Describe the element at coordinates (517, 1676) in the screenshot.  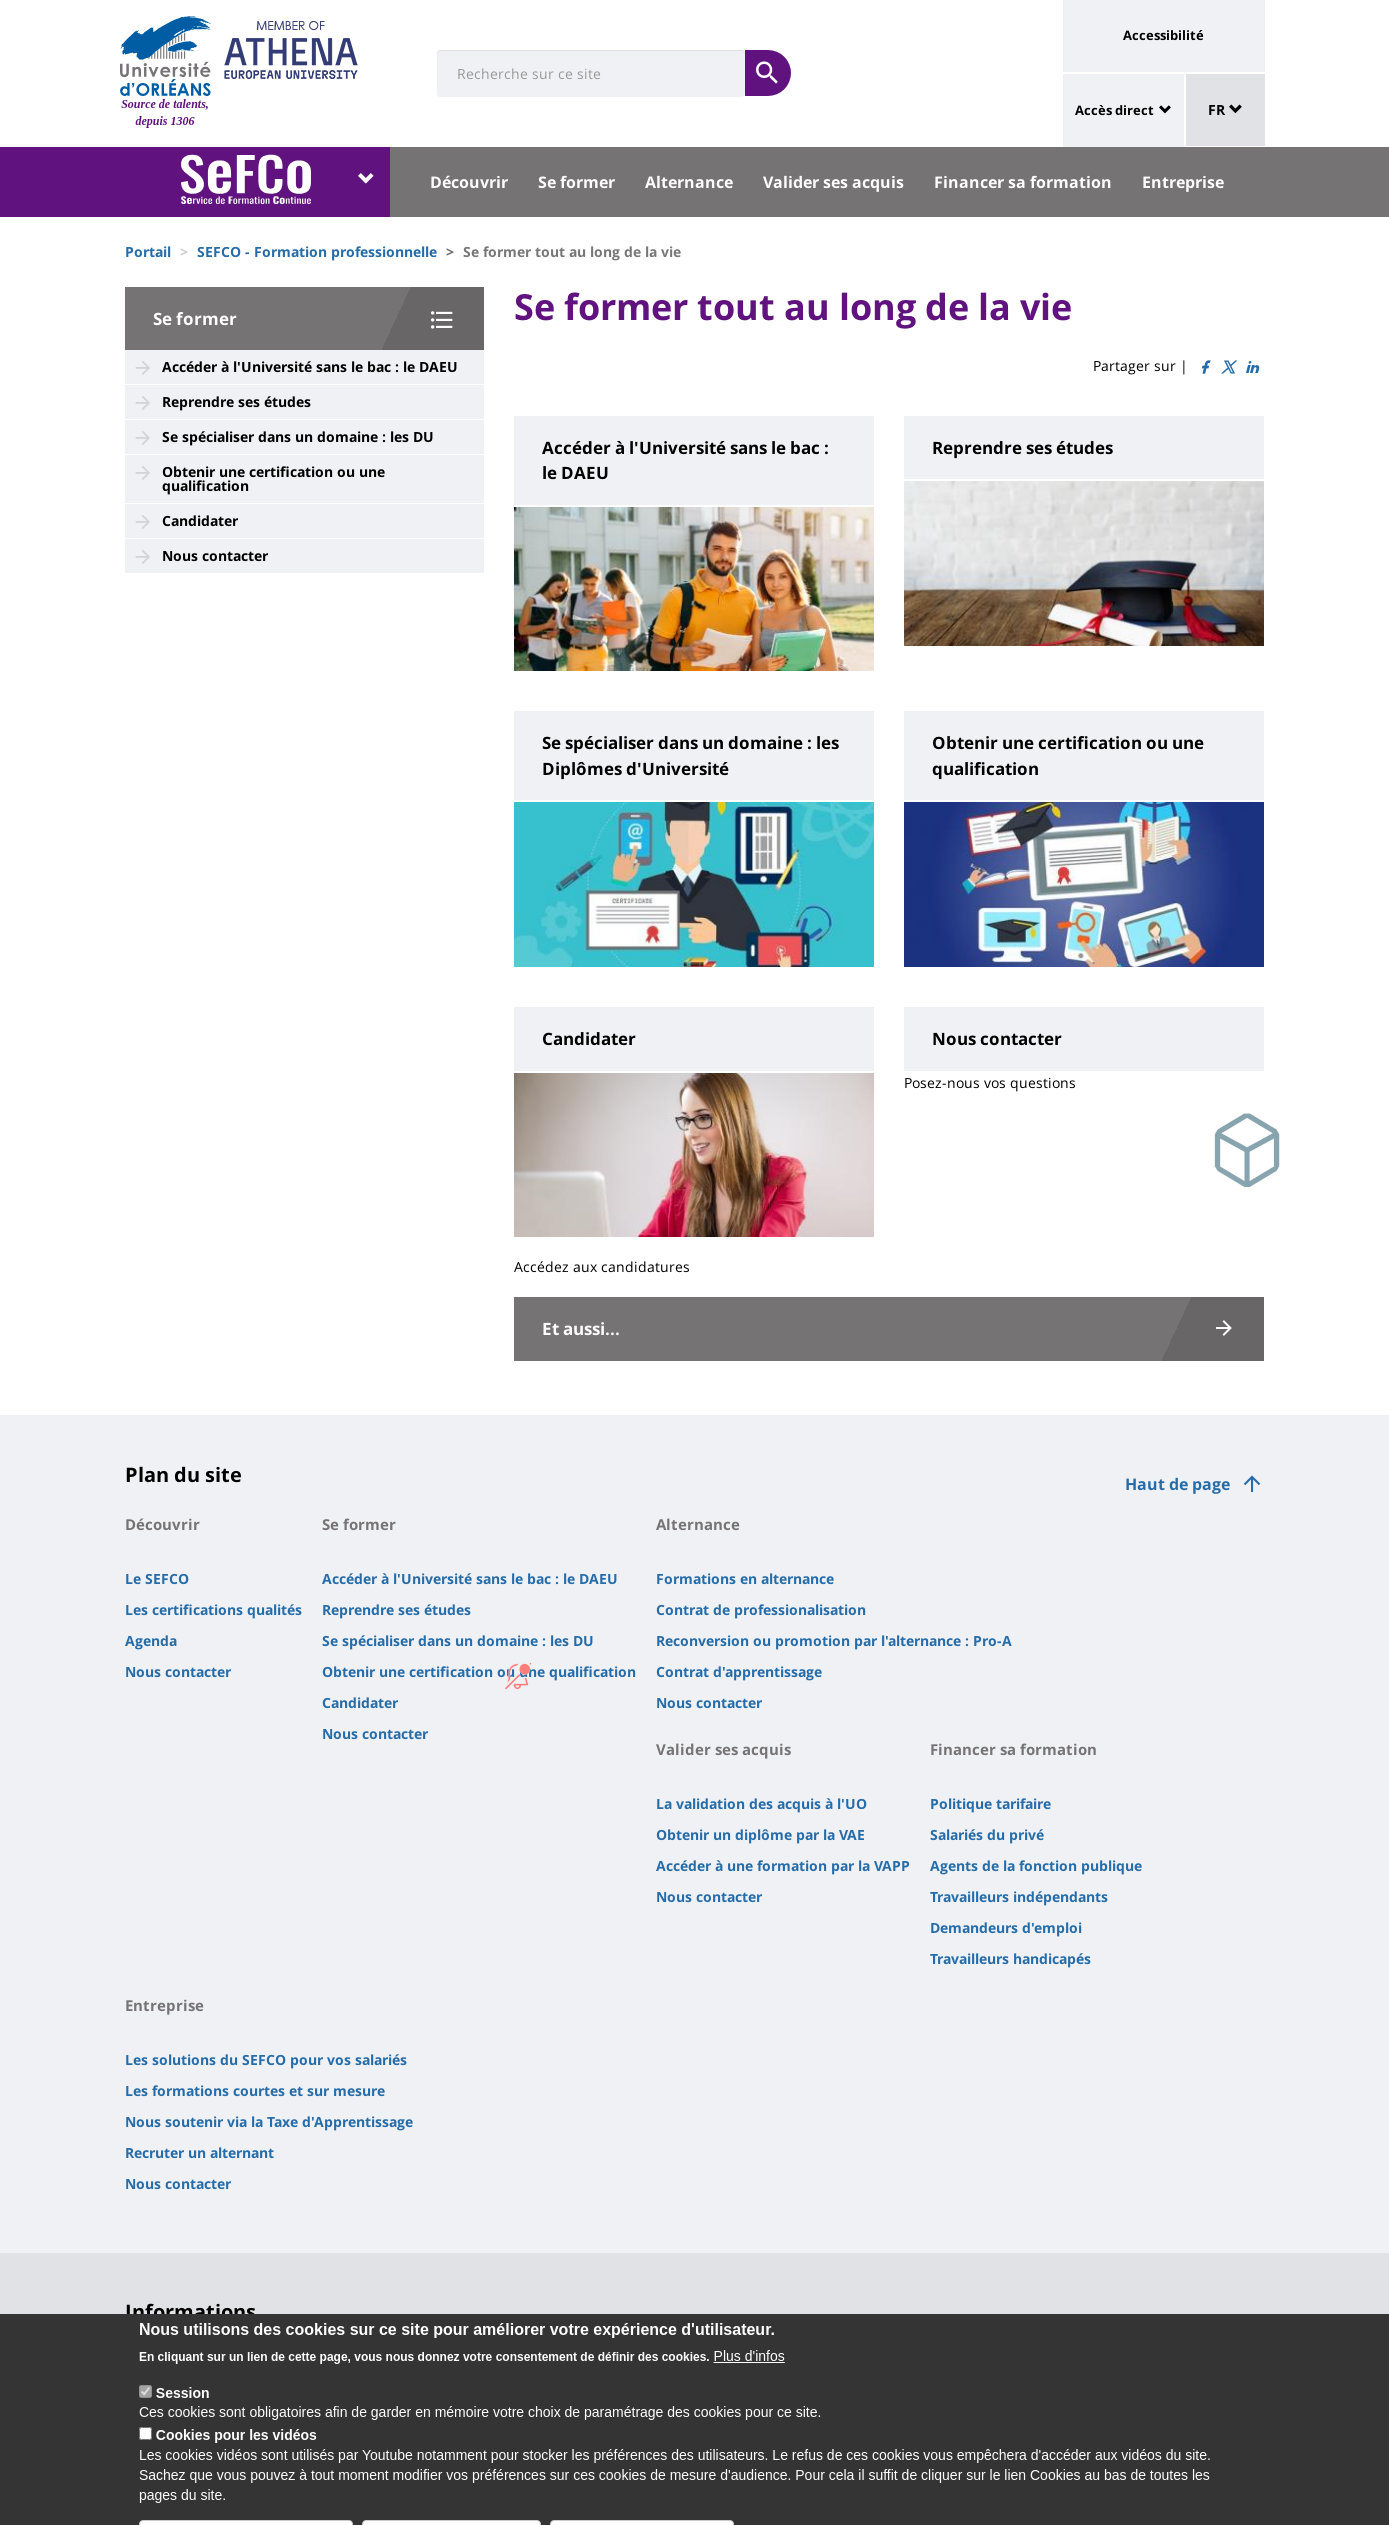
I see `notifications are muted but unread alerts exist` at that location.